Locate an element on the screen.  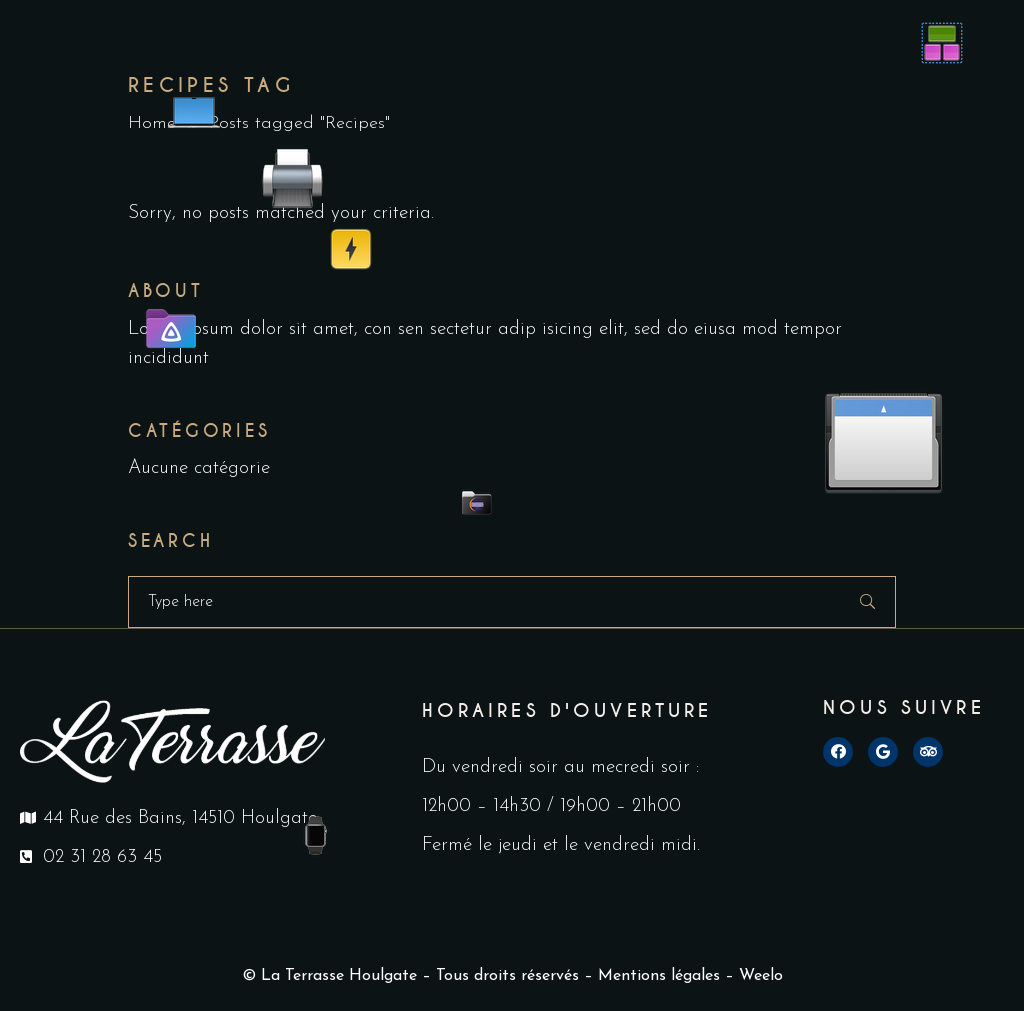
open power management settings is located at coordinates (351, 249).